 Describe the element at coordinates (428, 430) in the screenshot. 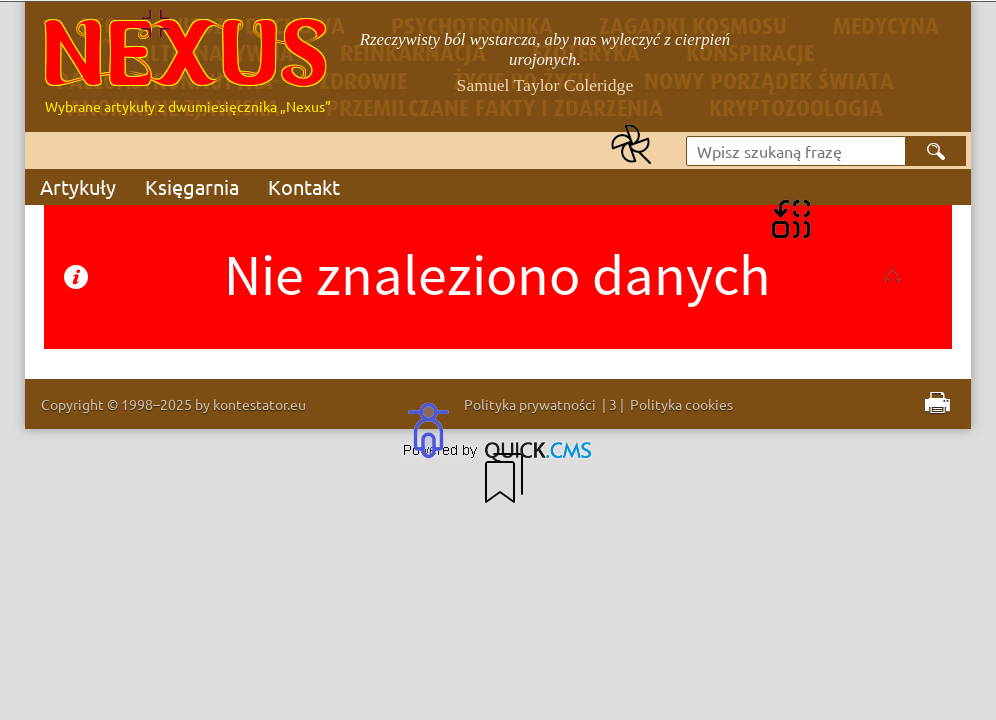

I see `select moped or scooter delivery option` at that location.